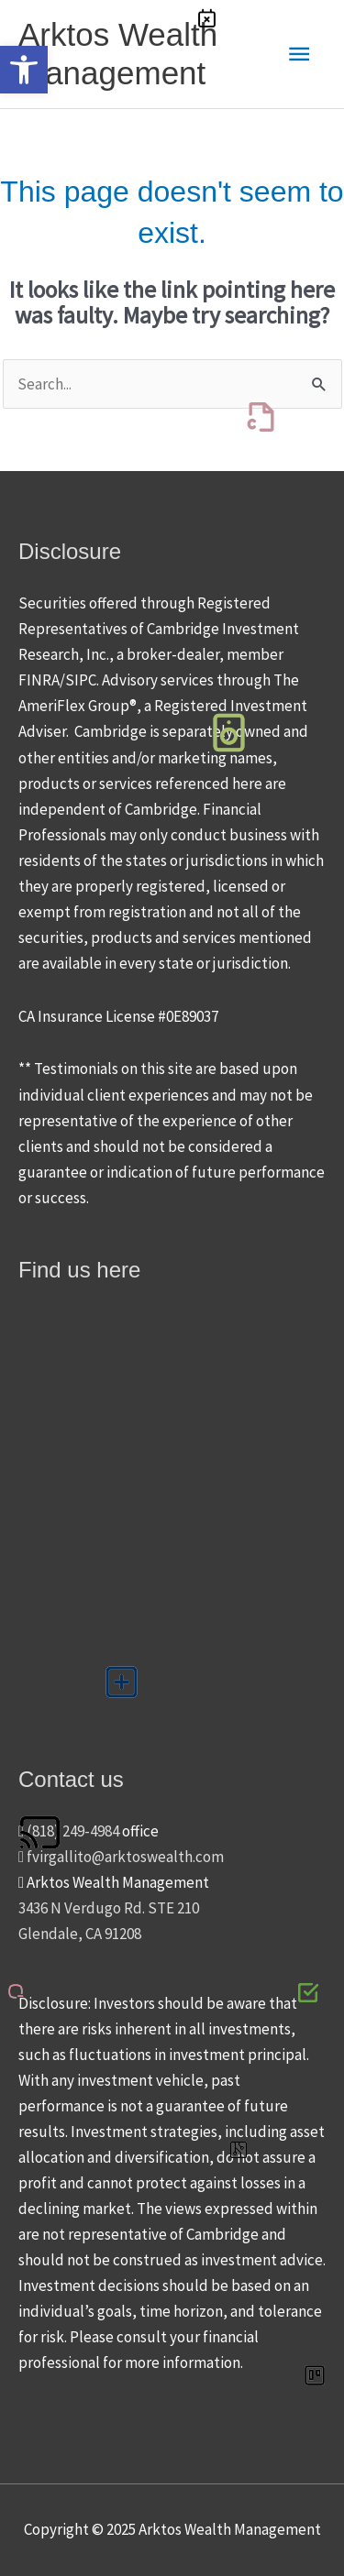 The height and width of the screenshot is (2576, 344). I want to click on open Trello app, so click(315, 2375).